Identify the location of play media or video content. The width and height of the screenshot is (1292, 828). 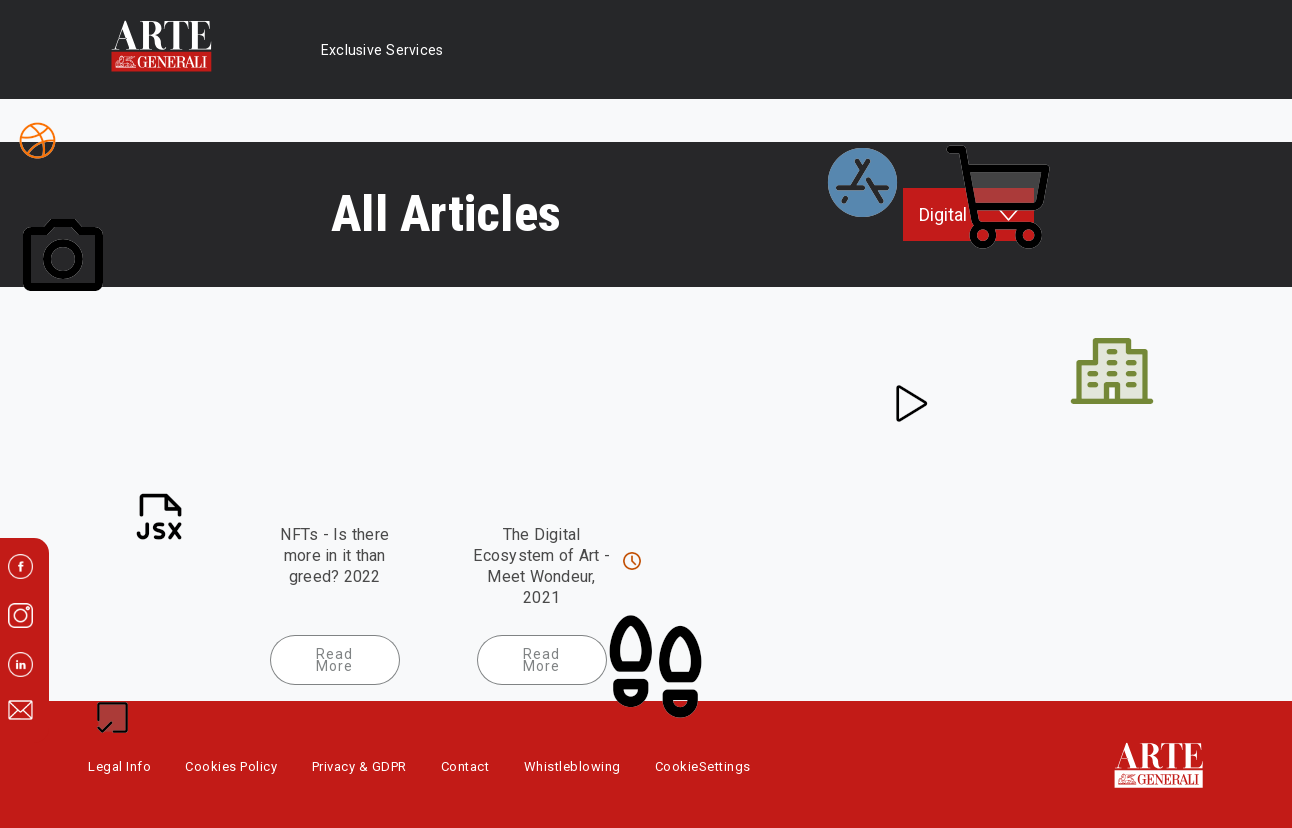
(907, 403).